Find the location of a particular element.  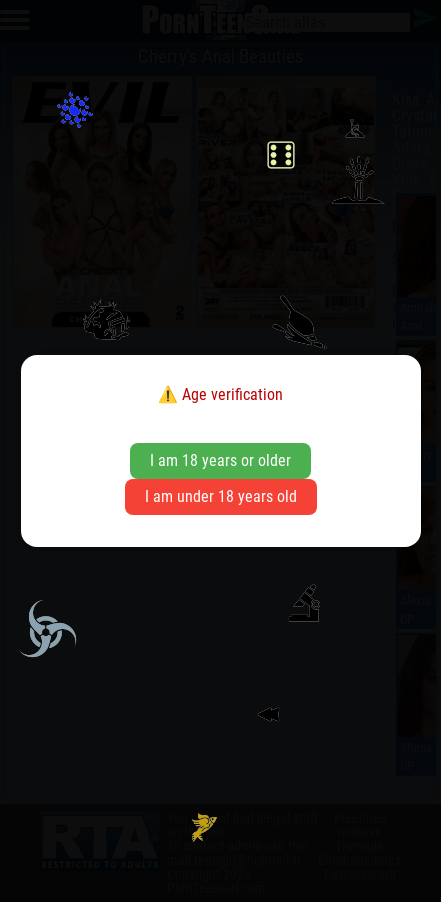

view castle or fortress location on map is located at coordinates (355, 128).